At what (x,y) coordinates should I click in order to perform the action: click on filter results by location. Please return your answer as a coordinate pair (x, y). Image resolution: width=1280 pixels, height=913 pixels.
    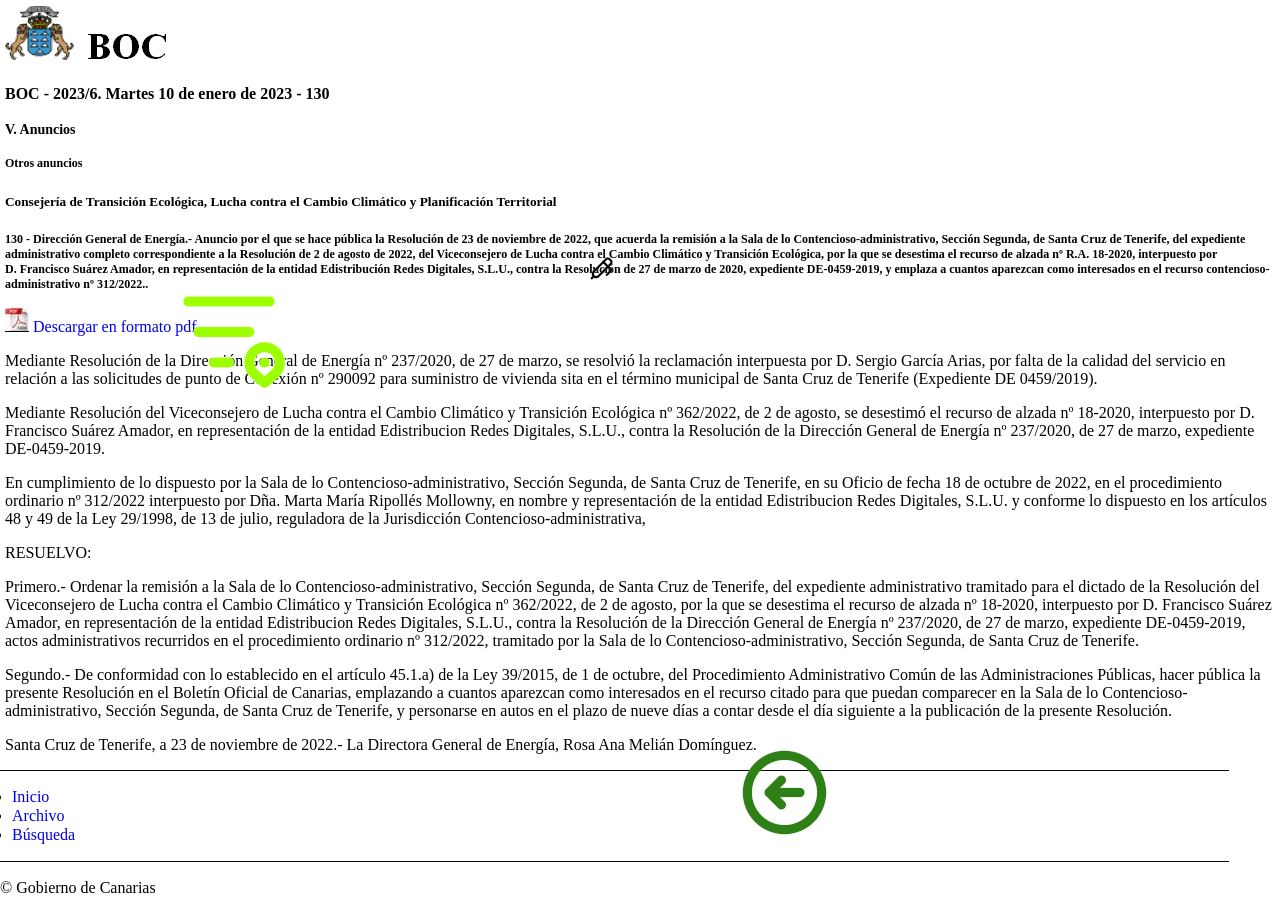
    Looking at the image, I should click on (229, 332).